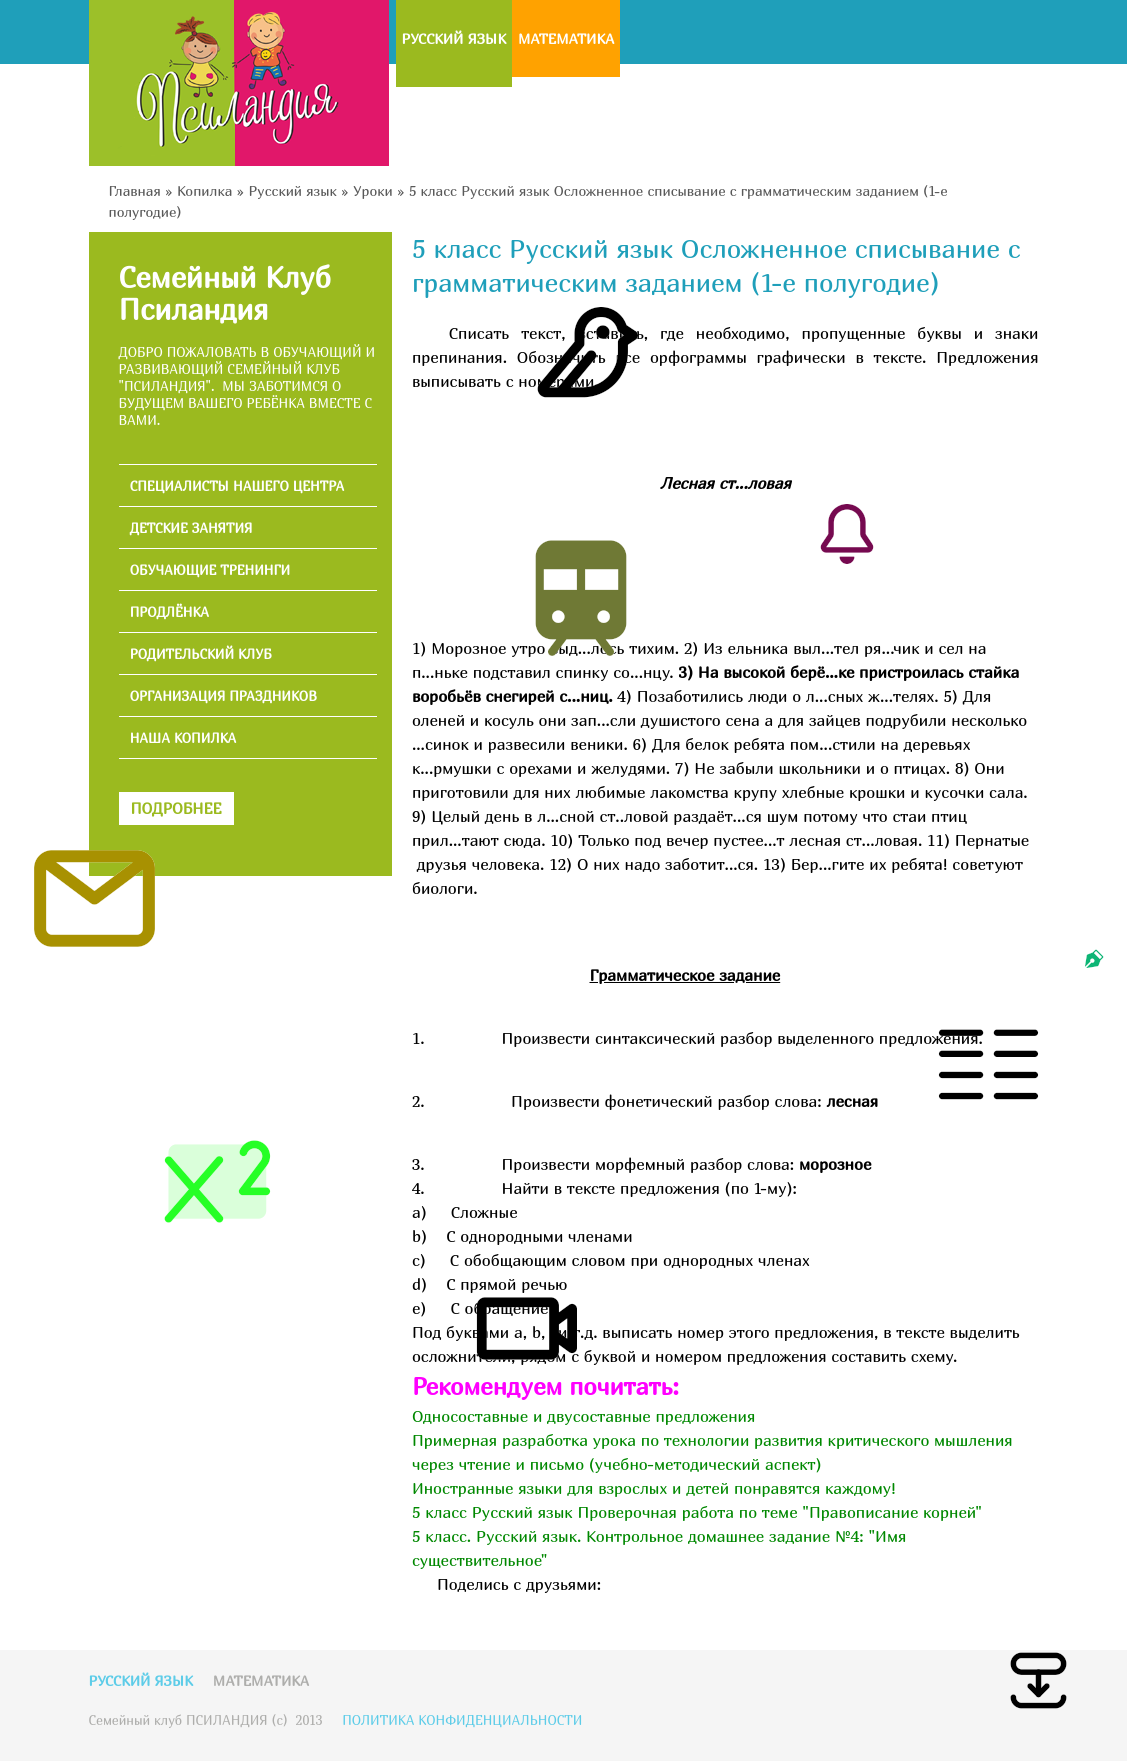  What do you see at coordinates (211, 1183) in the screenshot?
I see `format text as superscript` at bounding box center [211, 1183].